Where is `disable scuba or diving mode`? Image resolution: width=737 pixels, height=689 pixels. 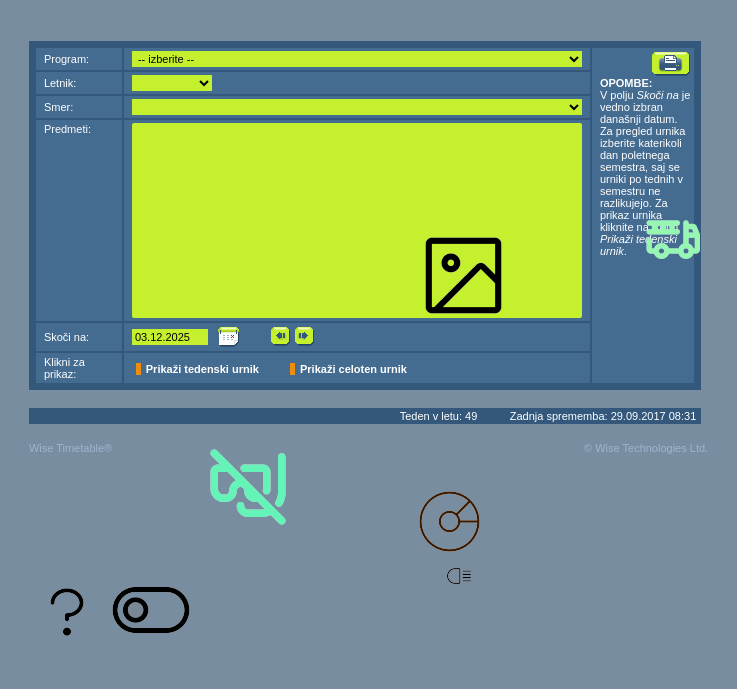 disable scuba or diving mode is located at coordinates (248, 487).